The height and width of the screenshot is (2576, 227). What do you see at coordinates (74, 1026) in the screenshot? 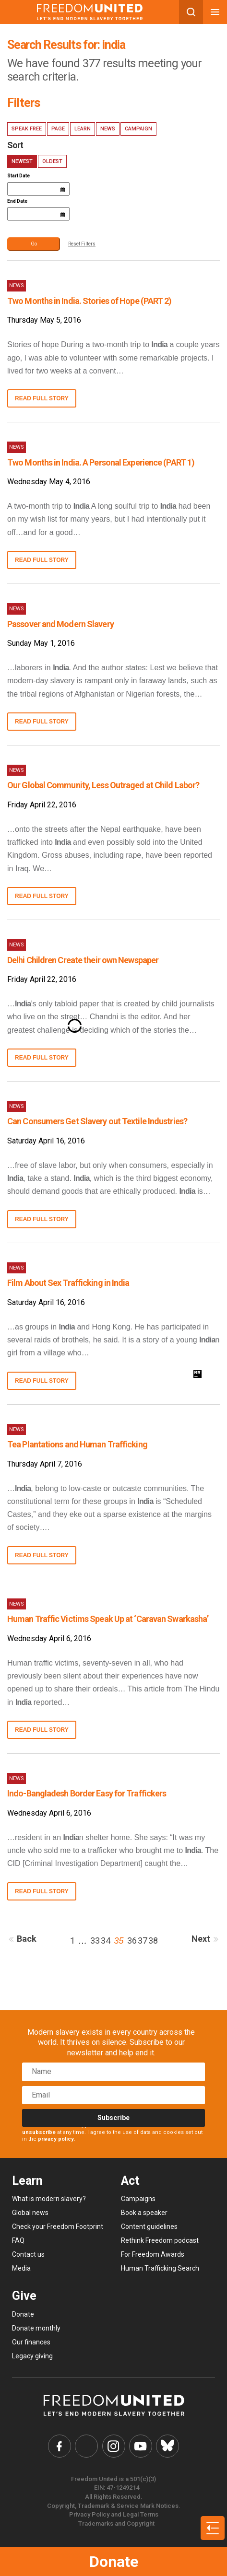
I see `indicates content is loading` at bounding box center [74, 1026].